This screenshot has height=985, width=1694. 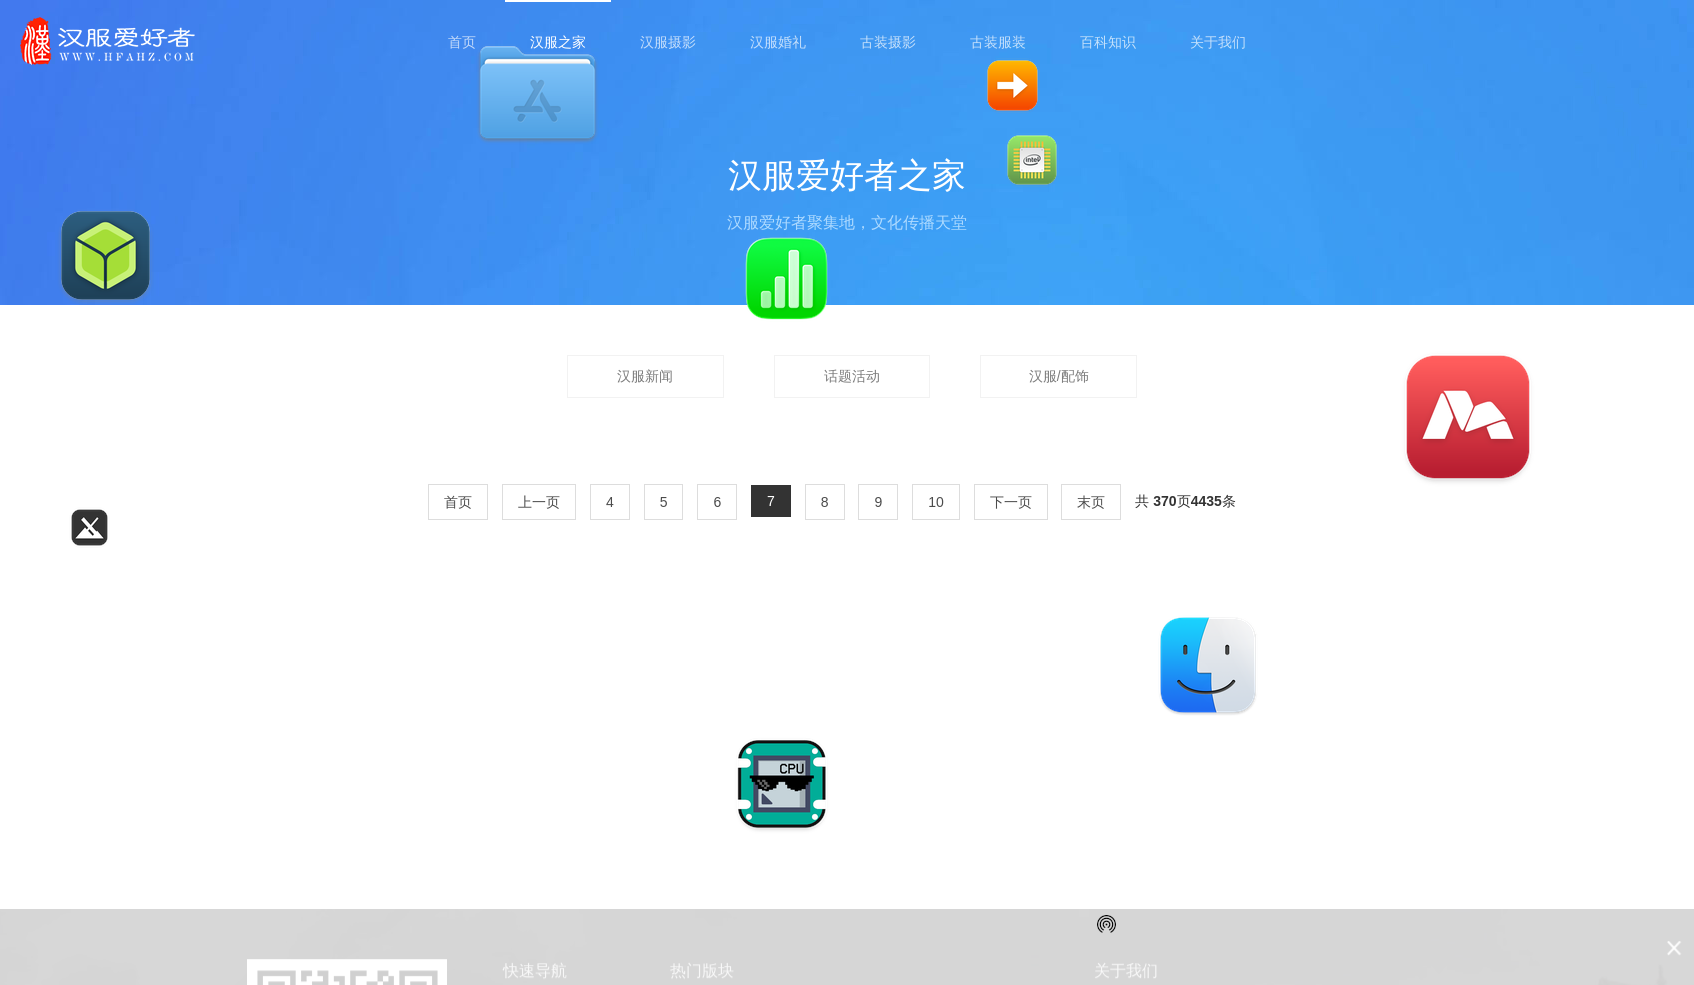 What do you see at coordinates (1106, 924) in the screenshot?
I see `connect to a network server` at bounding box center [1106, 924].